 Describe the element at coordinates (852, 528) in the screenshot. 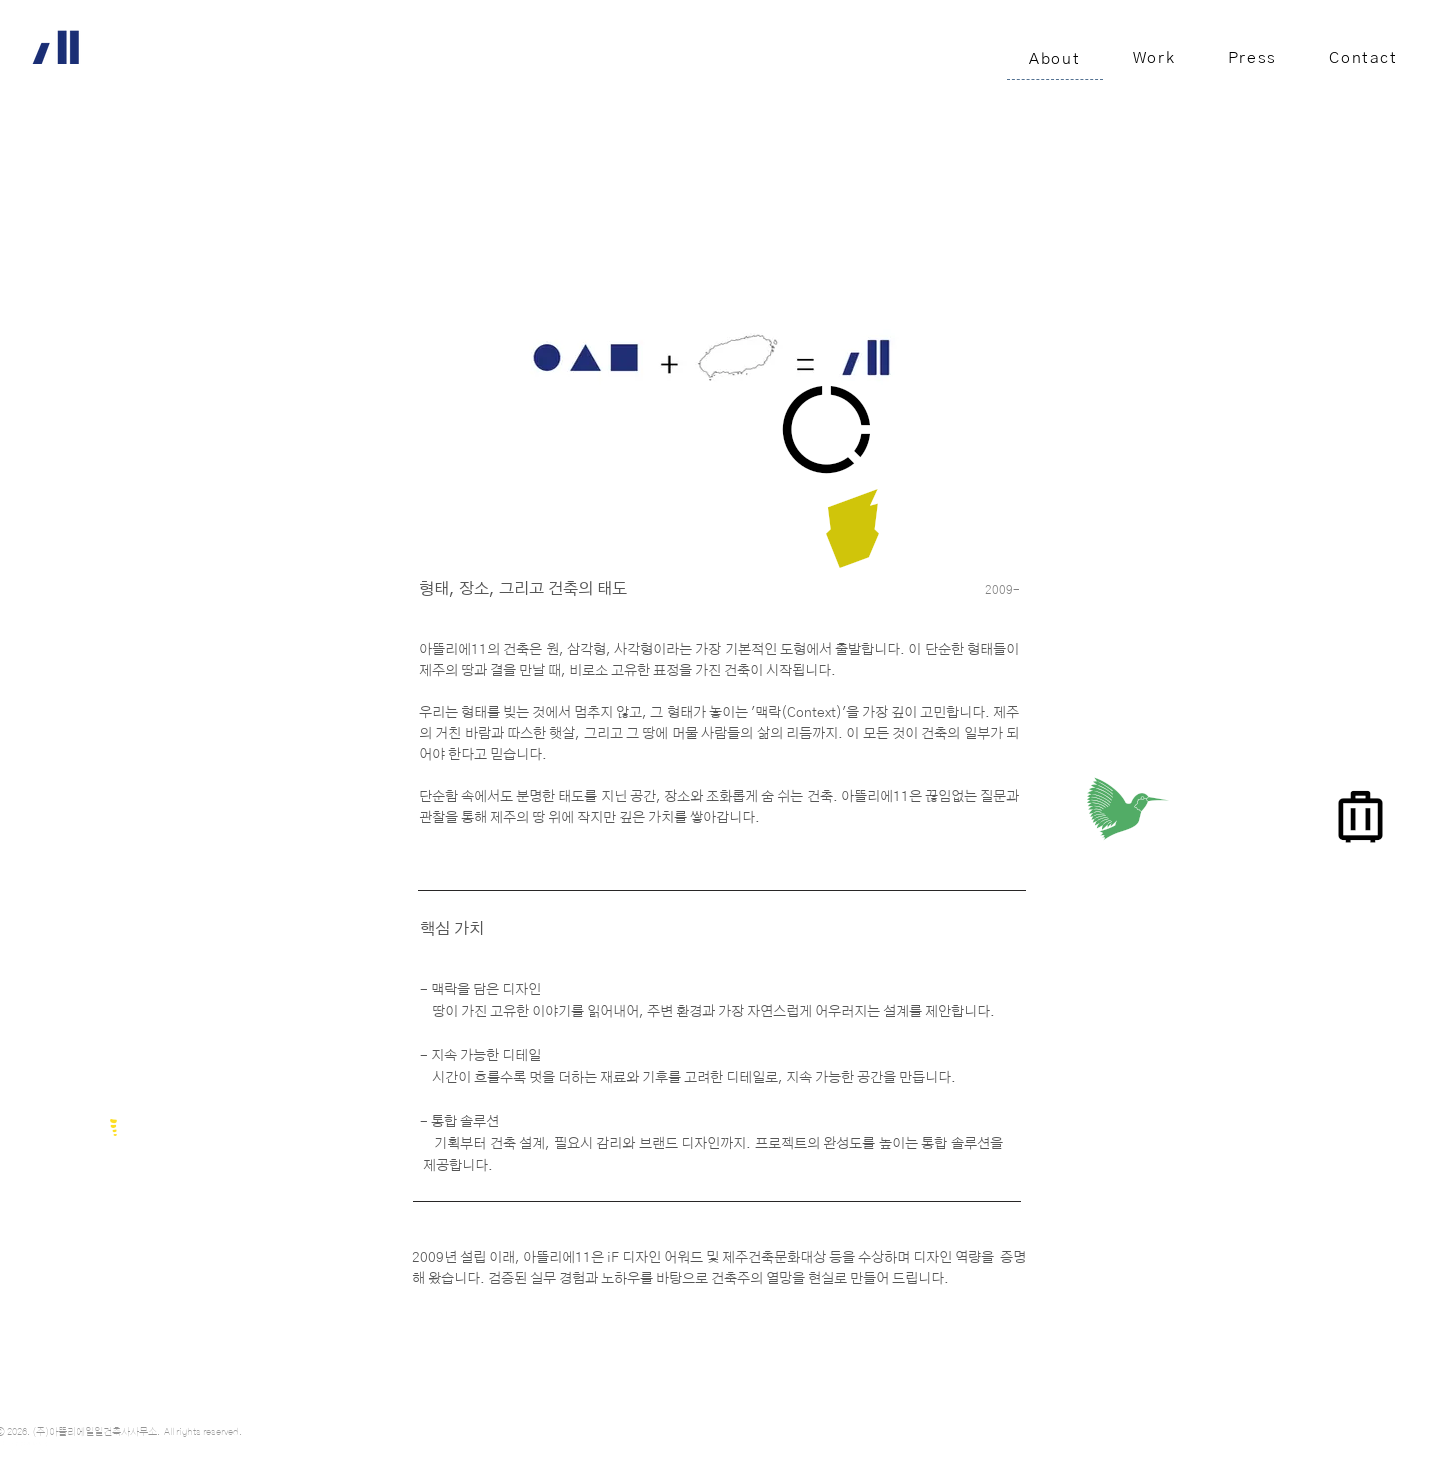

I see `visit BoardGameGeek website` at that location.